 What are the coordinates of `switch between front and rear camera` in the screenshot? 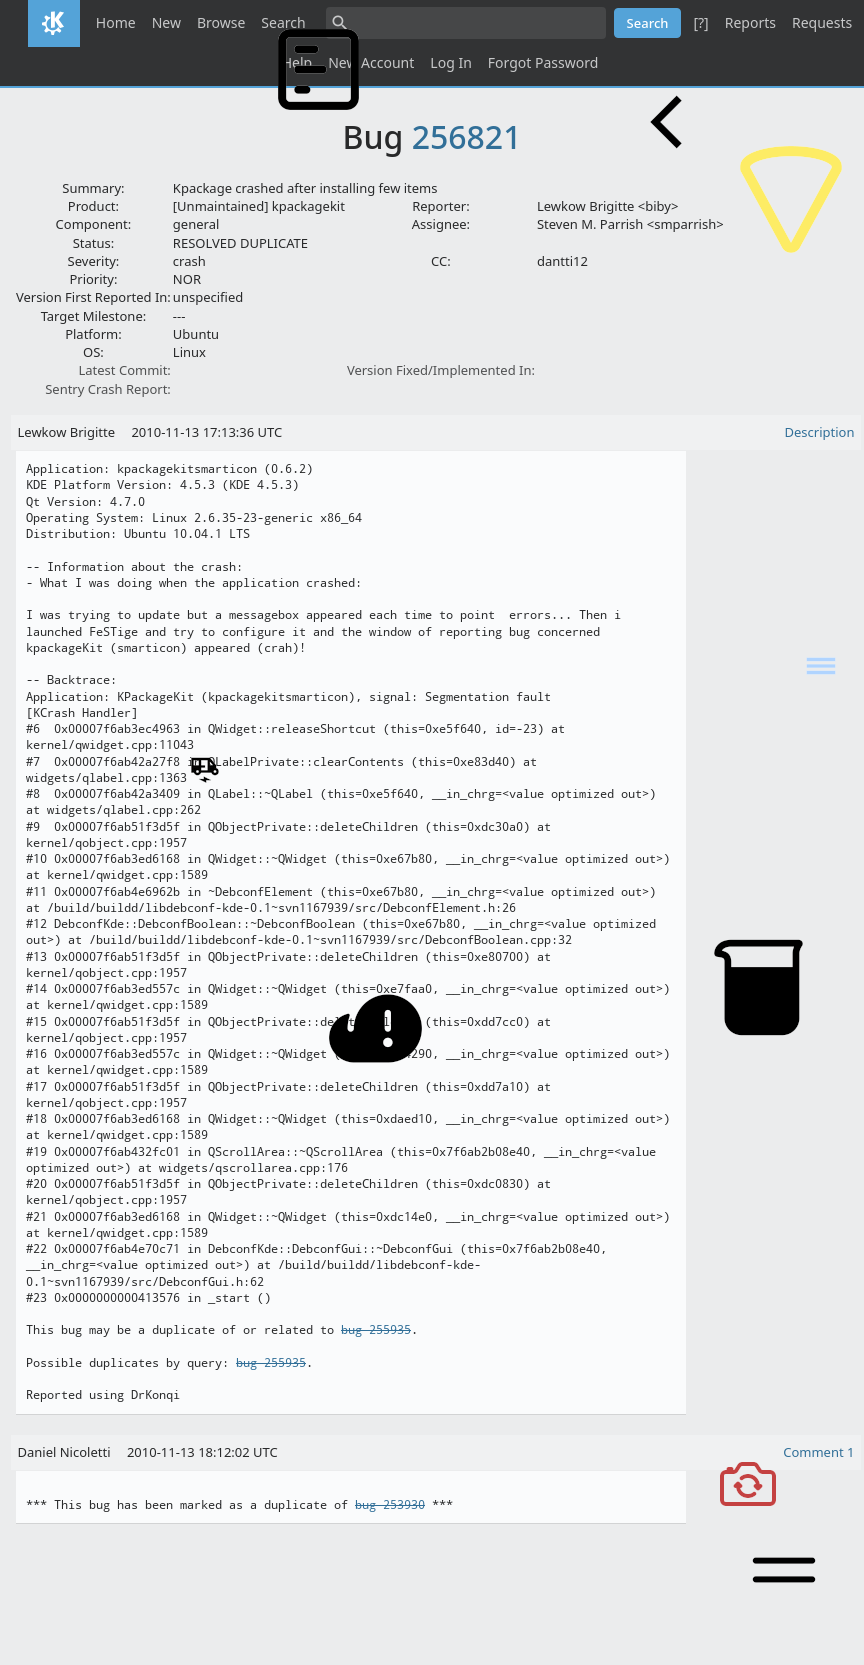 It's located at (748, 1484).